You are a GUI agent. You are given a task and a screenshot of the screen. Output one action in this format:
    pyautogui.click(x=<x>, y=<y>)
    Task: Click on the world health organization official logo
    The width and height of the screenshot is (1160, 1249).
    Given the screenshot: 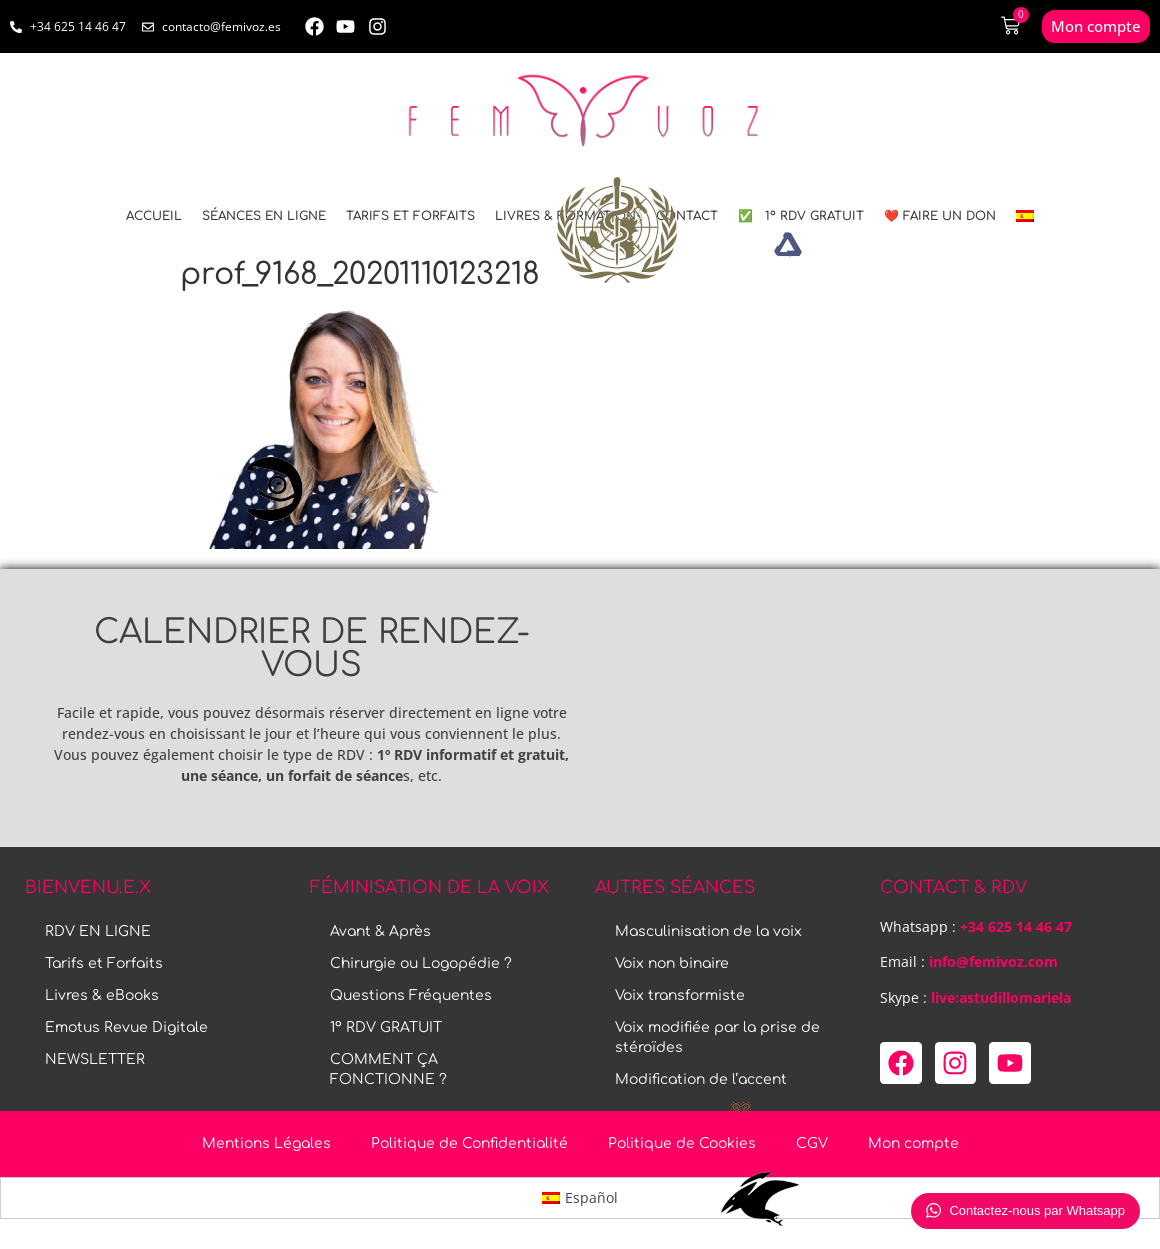 What is the action you would take?
    pyautogui.click(x=617, y=230)
    